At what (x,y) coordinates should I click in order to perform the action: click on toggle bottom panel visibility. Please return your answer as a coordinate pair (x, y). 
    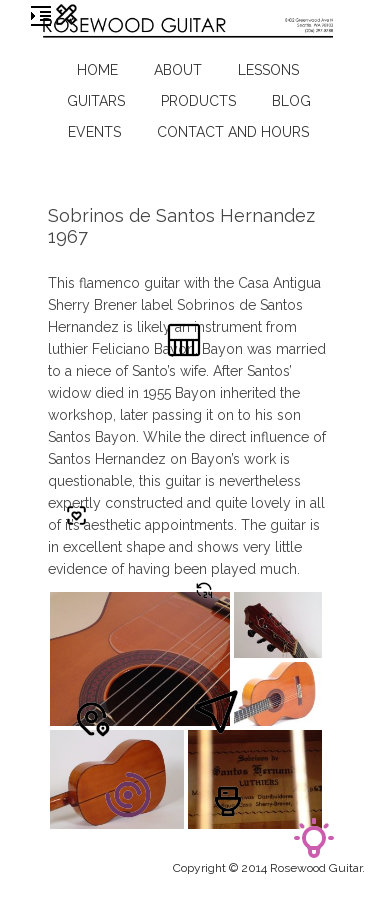
    Looking at the image, I should click on (184, 340).